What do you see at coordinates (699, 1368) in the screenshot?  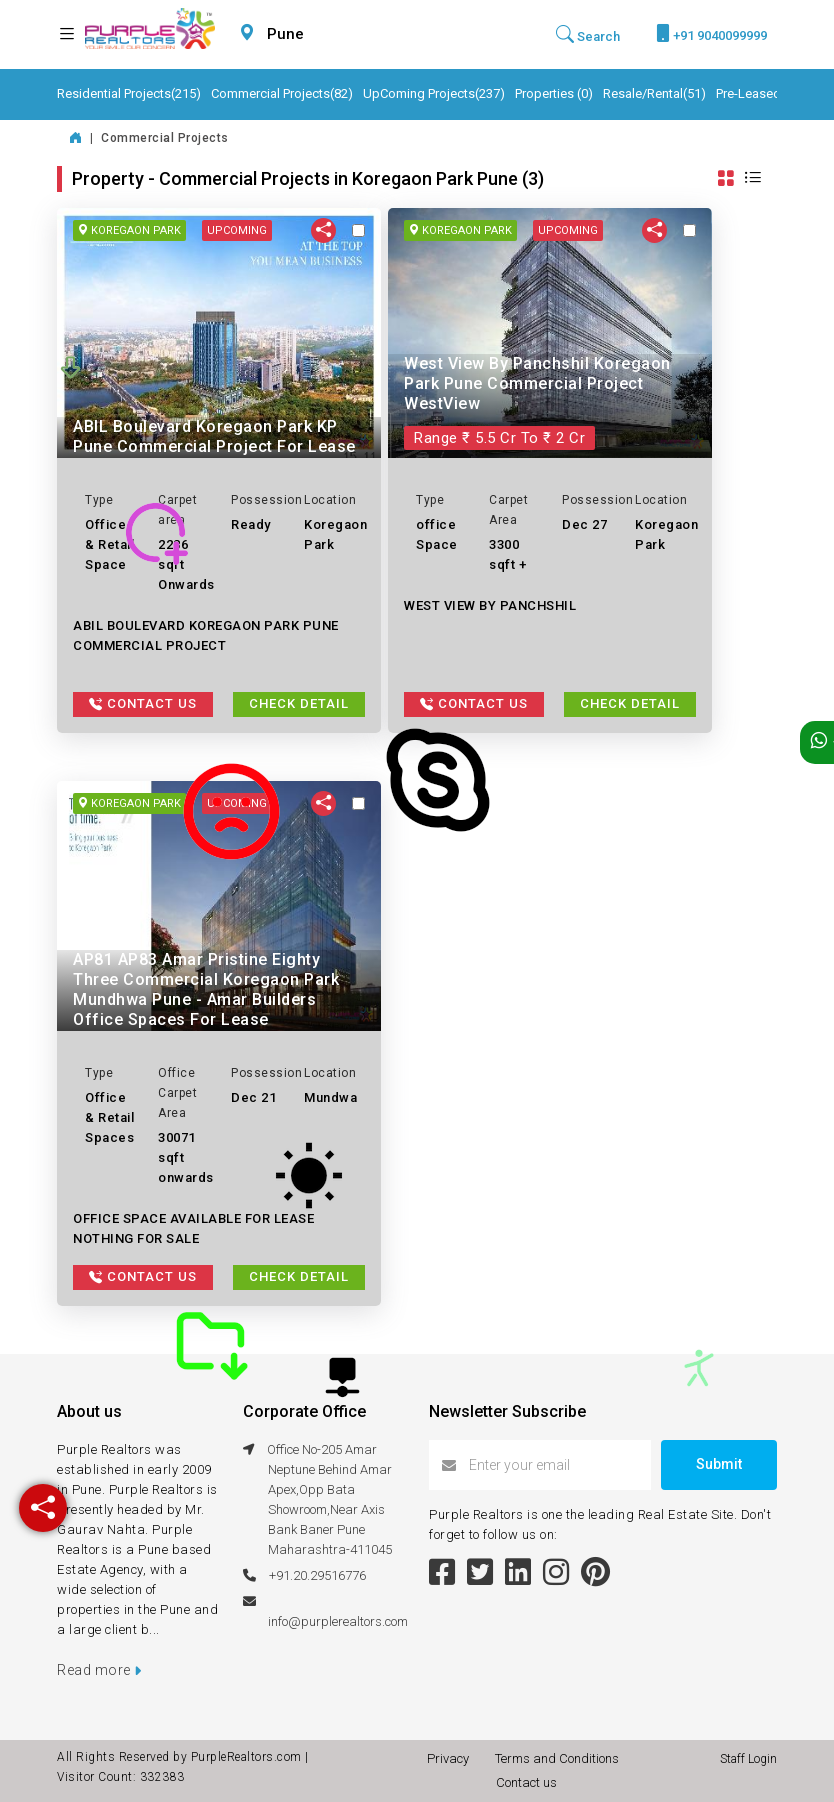 I see `access stretching or warm-up exercises` at bounding box center [699, 1368].